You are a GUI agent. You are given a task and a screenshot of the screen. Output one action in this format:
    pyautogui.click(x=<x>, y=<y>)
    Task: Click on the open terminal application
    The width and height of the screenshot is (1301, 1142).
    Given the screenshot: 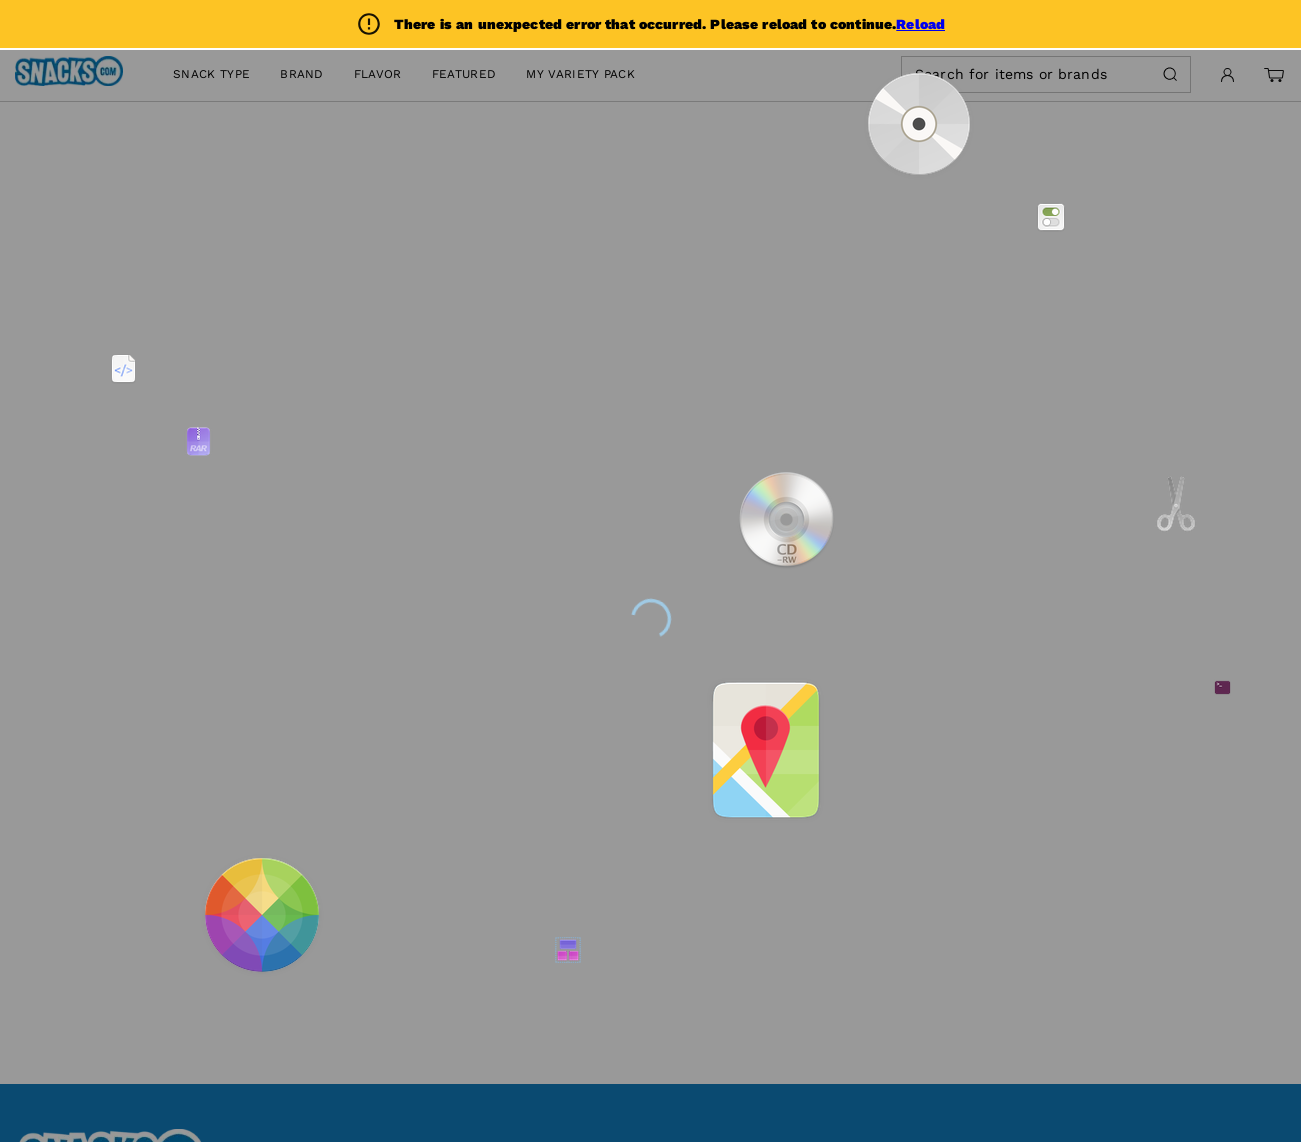 What is the action you would take?
    pyautogui.click(x=1222, y=687)
    